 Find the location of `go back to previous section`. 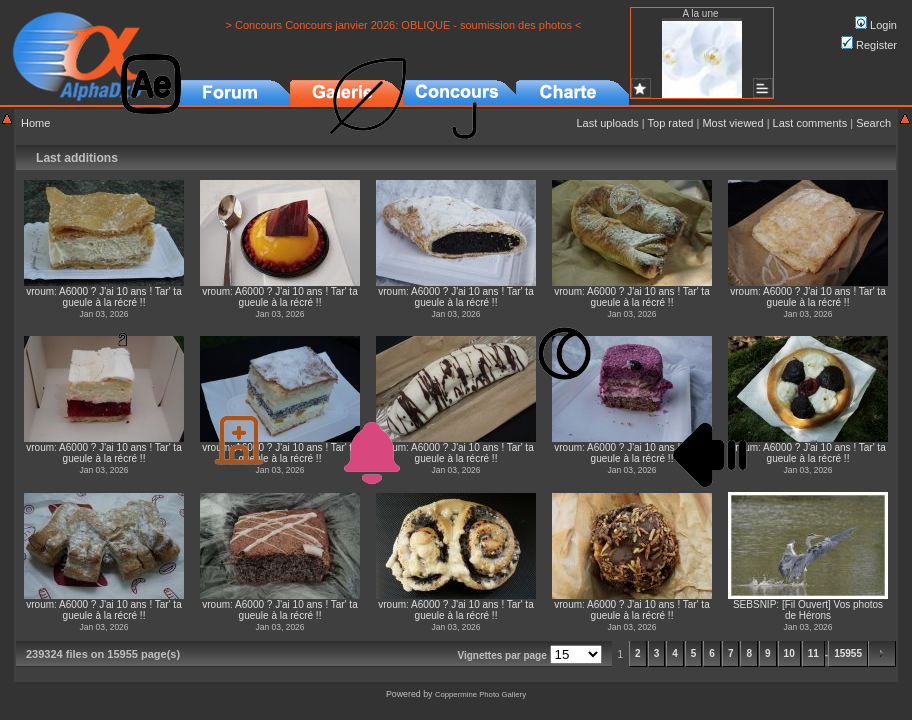

go back to previous section is located at coordinates (709, 455).